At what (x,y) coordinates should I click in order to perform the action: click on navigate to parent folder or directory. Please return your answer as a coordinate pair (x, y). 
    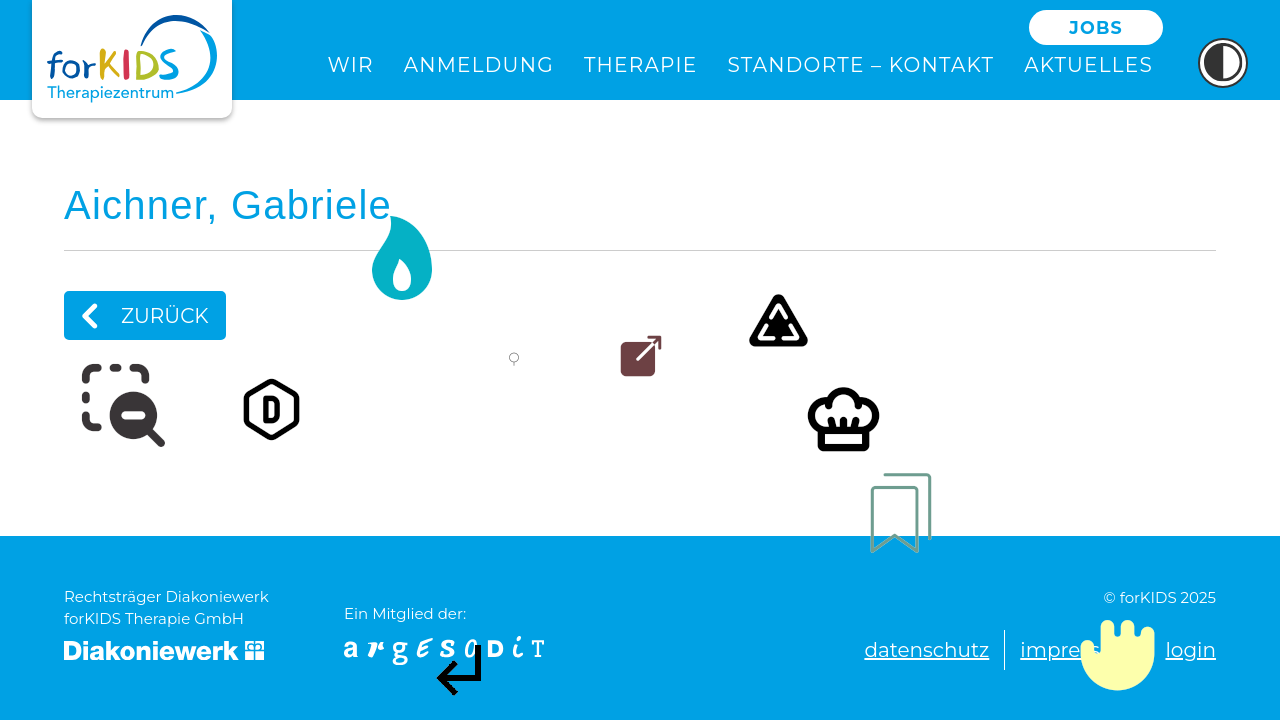
    Looking at the image, I should click on (457, 669).